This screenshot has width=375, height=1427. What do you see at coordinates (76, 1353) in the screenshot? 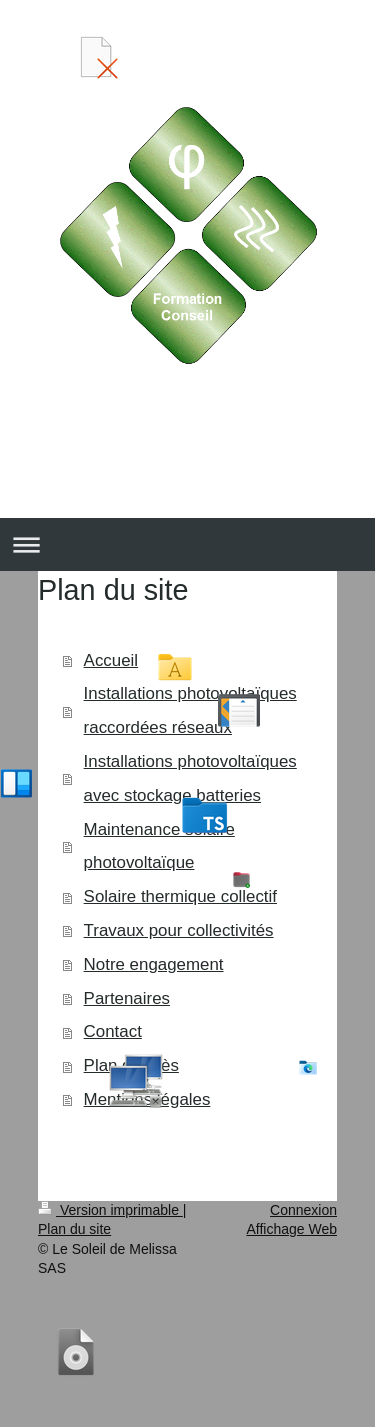
I see `a CD or disc image file` at bounding box center [76, 1353].